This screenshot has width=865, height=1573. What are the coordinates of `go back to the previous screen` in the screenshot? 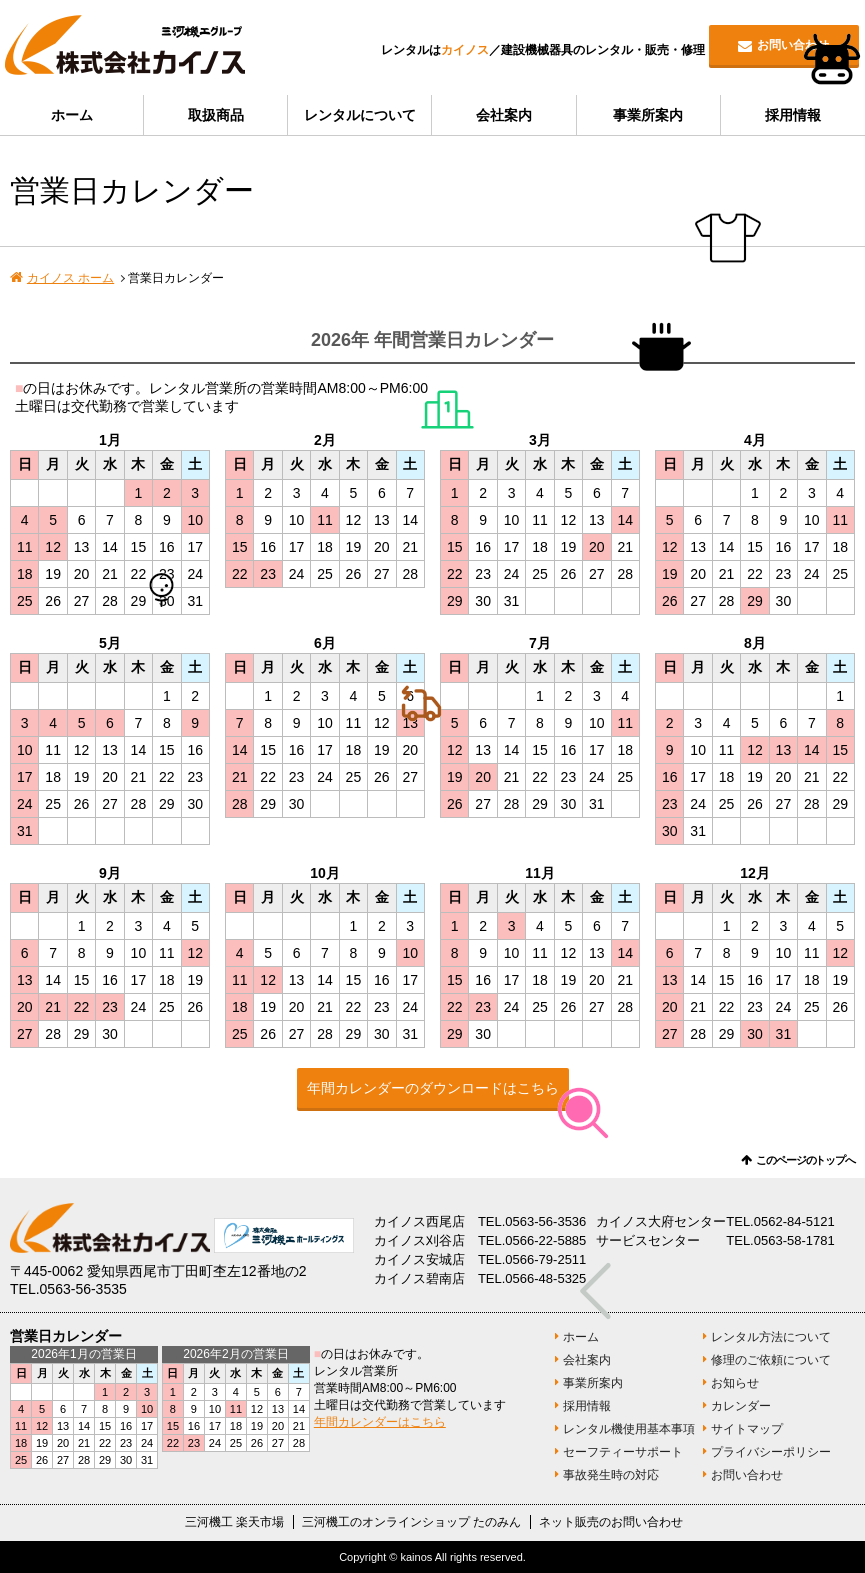 It's located at (598, 1291).